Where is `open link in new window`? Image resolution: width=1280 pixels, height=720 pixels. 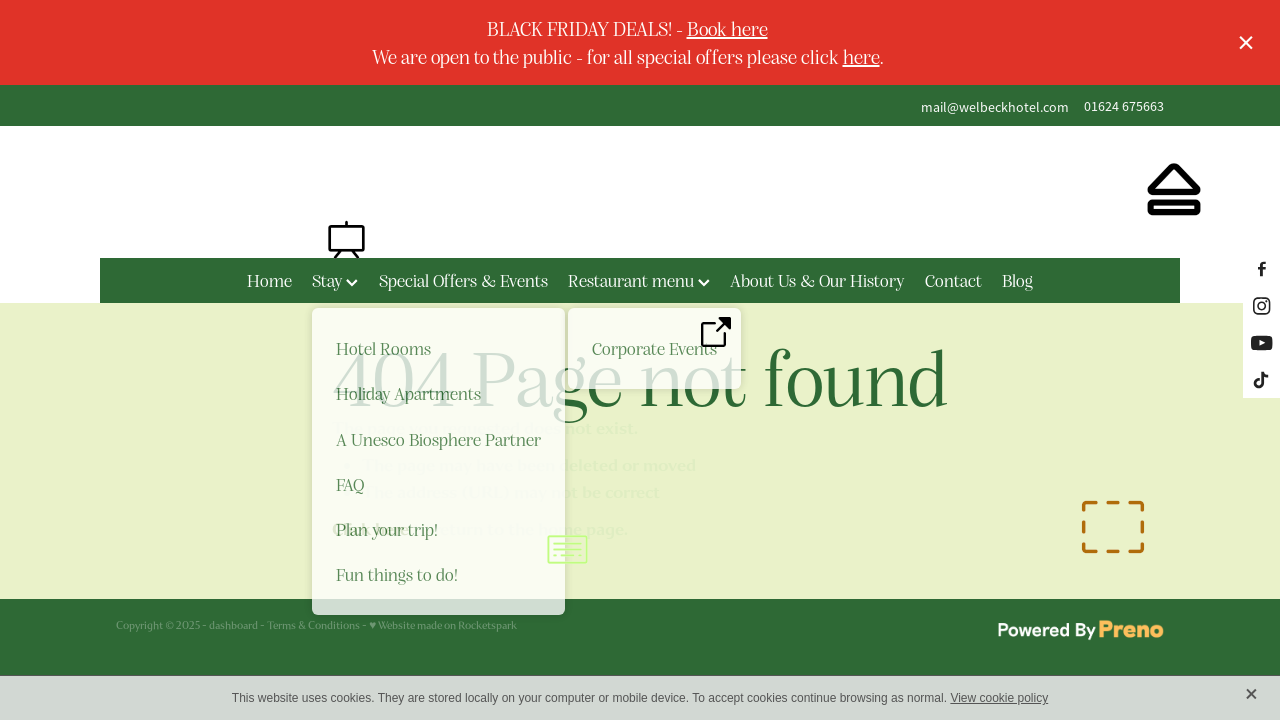
open link in new window is located at coordinates (716, 332).